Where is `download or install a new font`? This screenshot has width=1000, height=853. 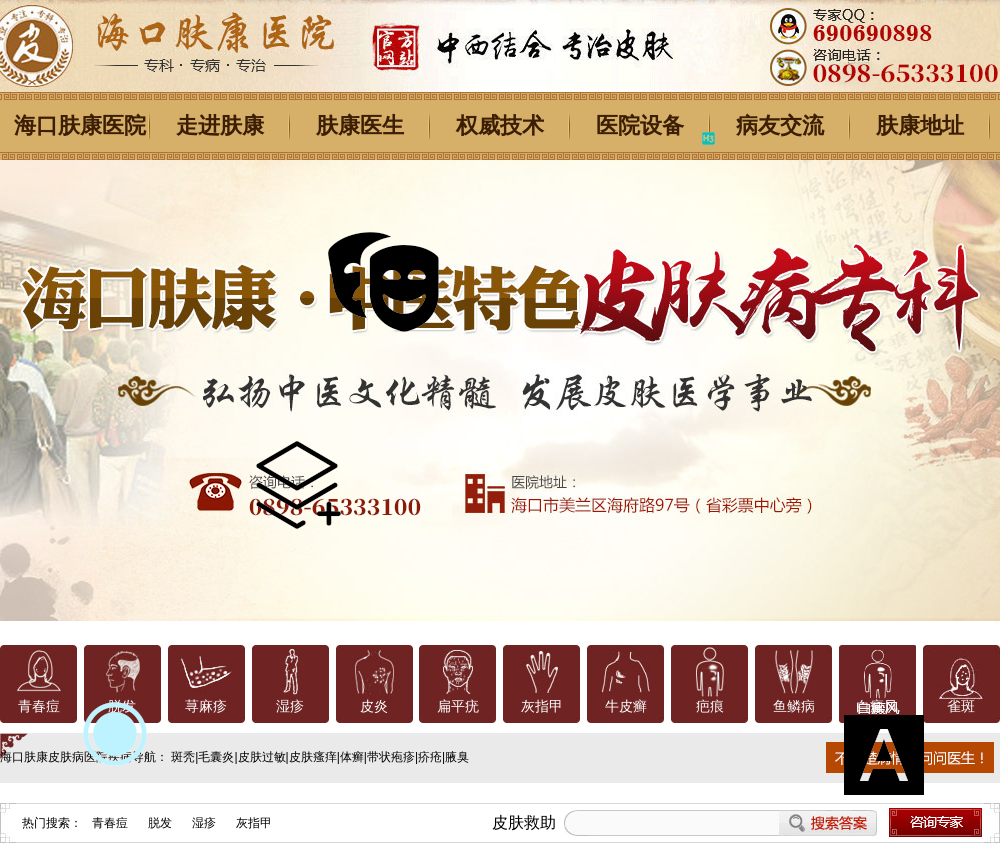 download or install a new font is located at coordinates (884, 755).